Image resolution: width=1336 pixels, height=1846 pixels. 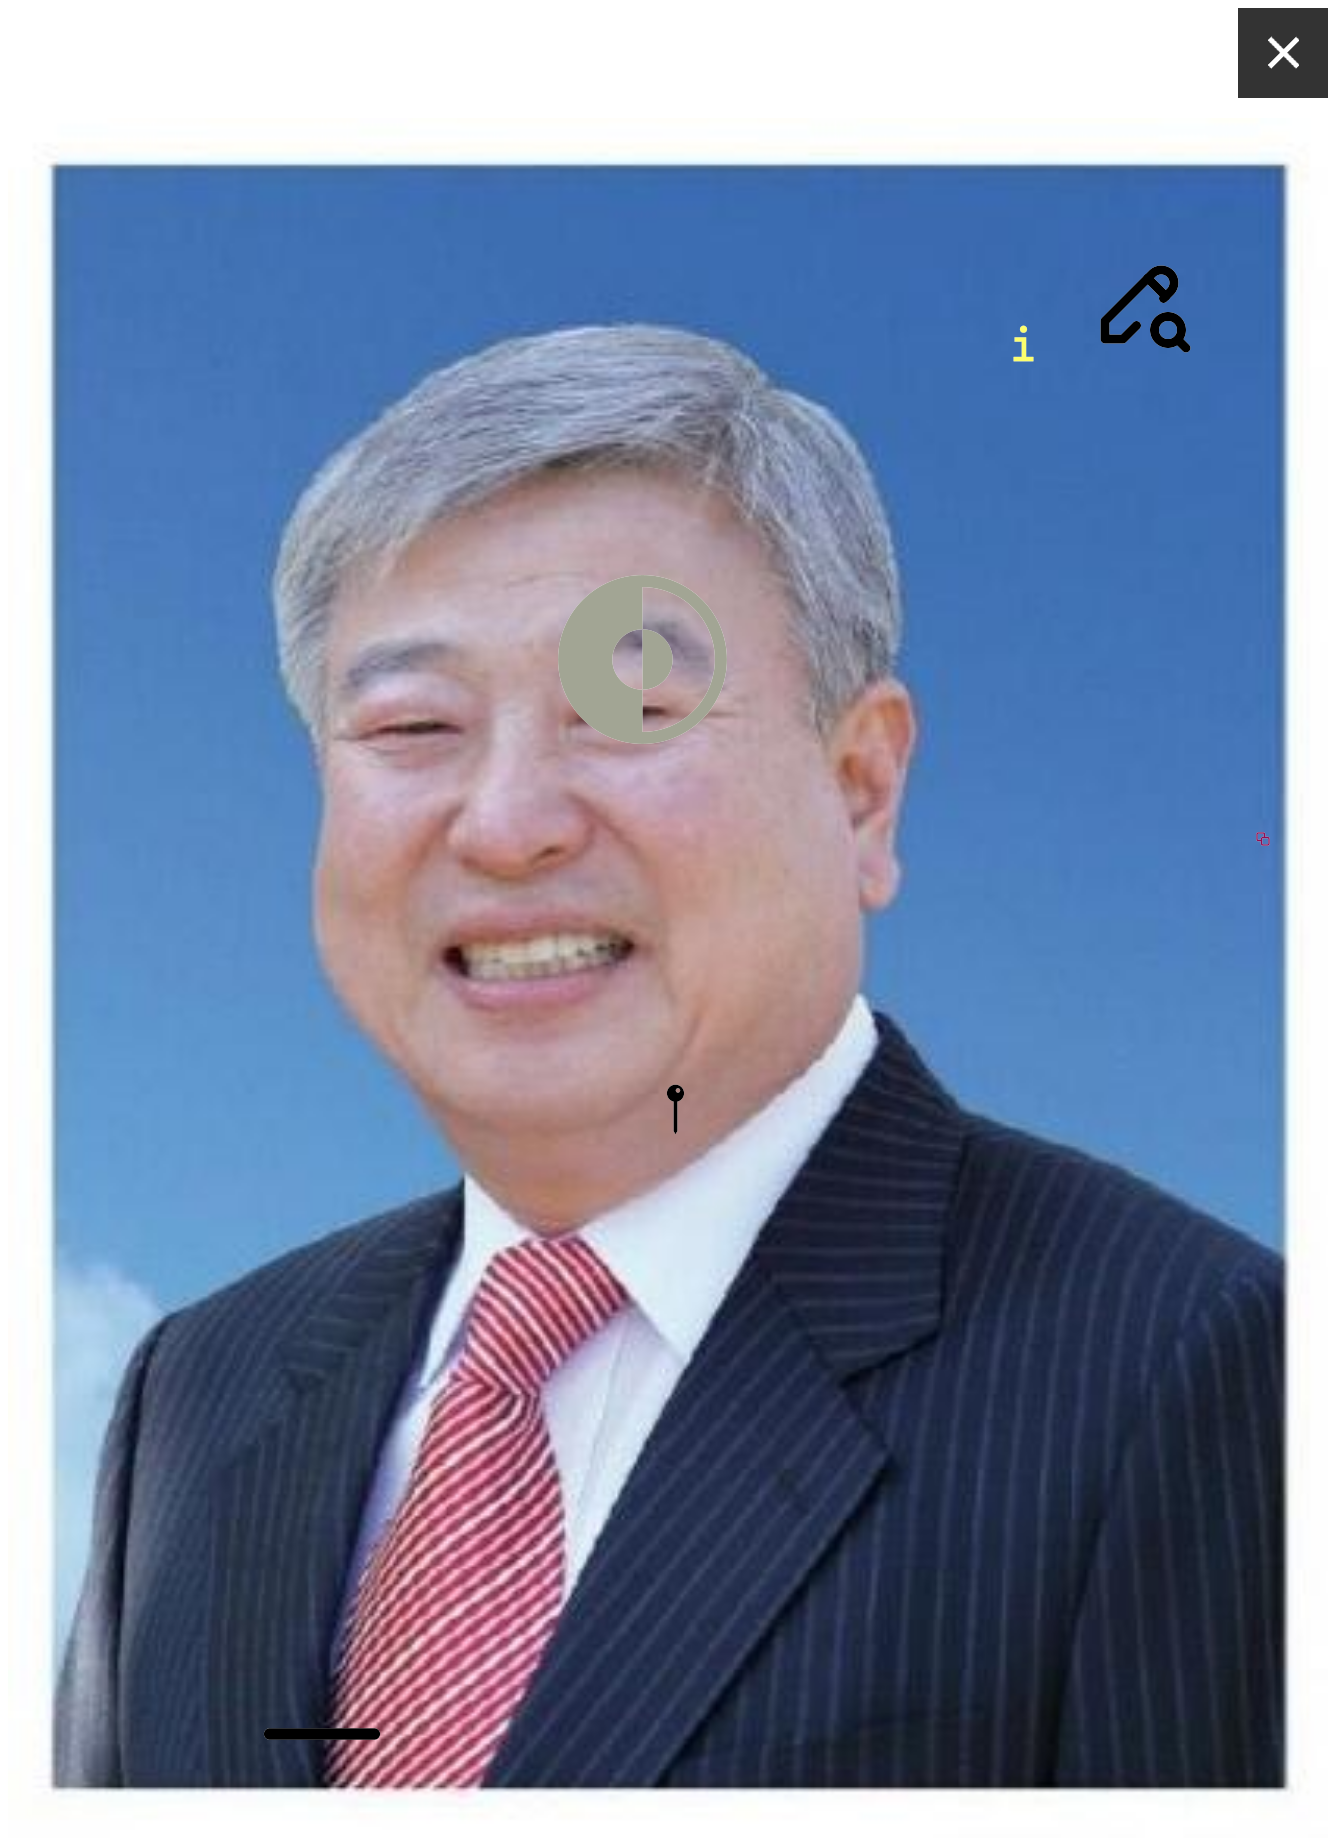 What do you see at coordinates (1263, 839) in the screenshot?
I see `copy to clipboard` at bounding box center [1263, 839].